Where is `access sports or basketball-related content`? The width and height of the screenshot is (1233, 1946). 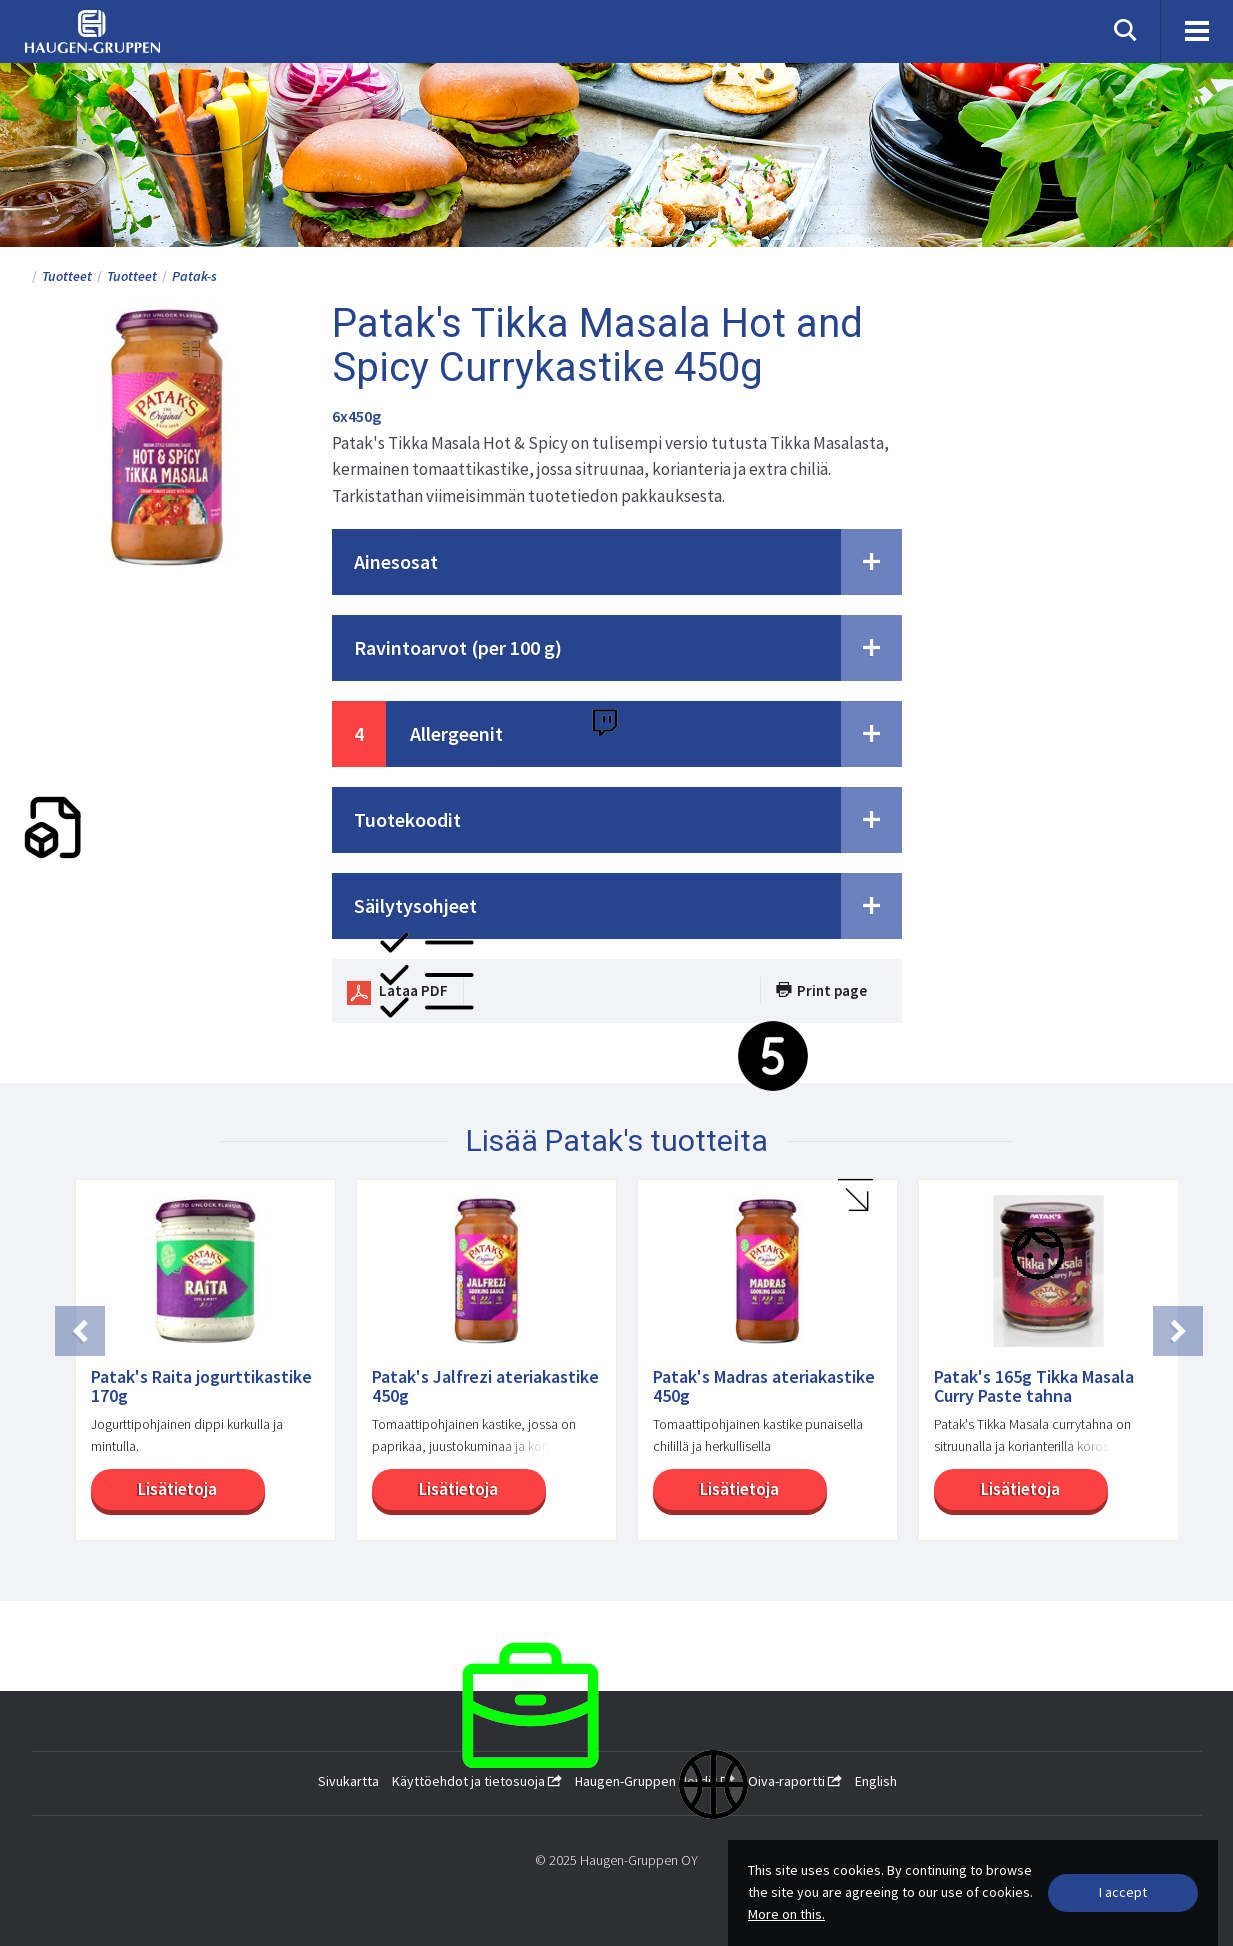 access sports or basketball-related content is located at coordinates (713, 1784).